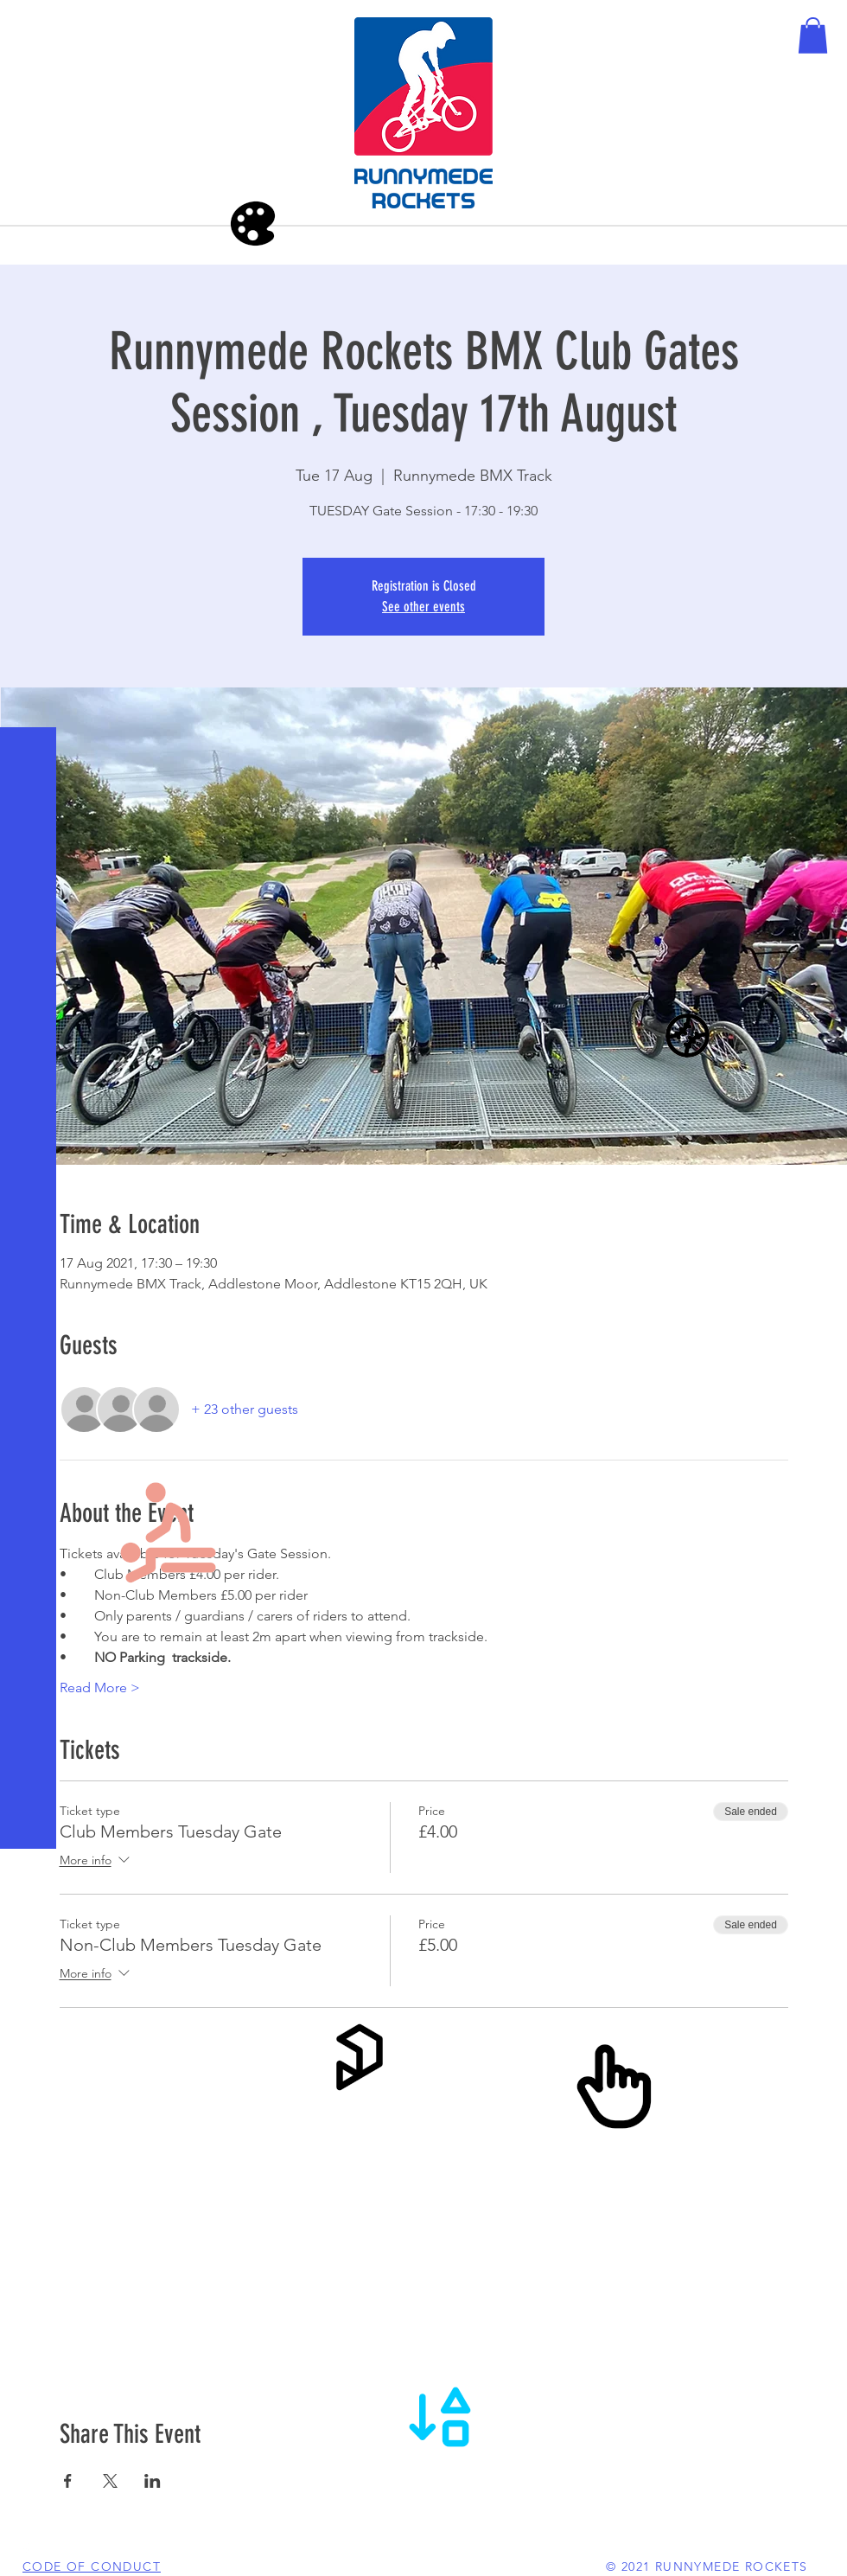  What do you see at coordinates (360, 2057) in the screenshot?
I see `open Printables 3D printing community` at bounding box center [360, 2057].